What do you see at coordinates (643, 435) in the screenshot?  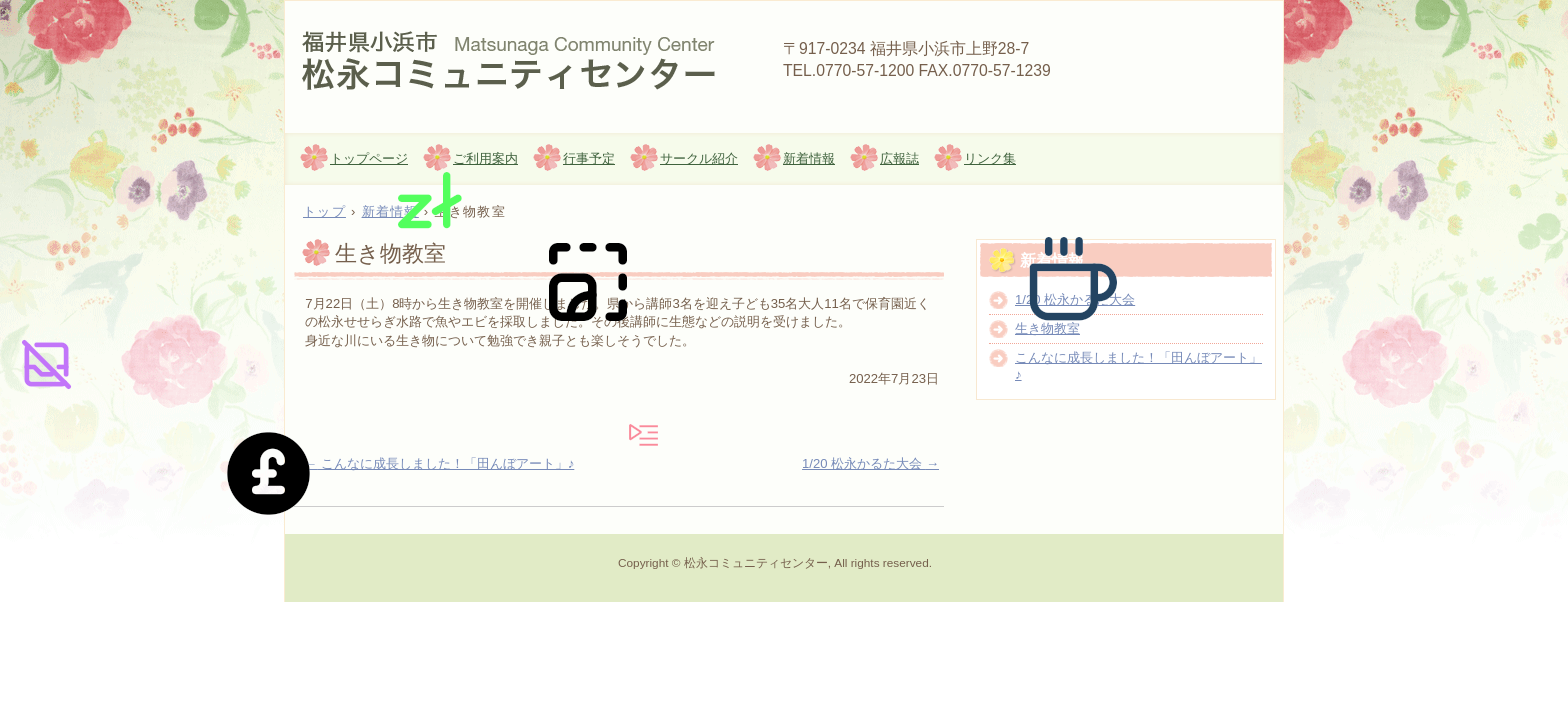 I see `step through code one line at a time during debugging` at bounding box center [643, 435].